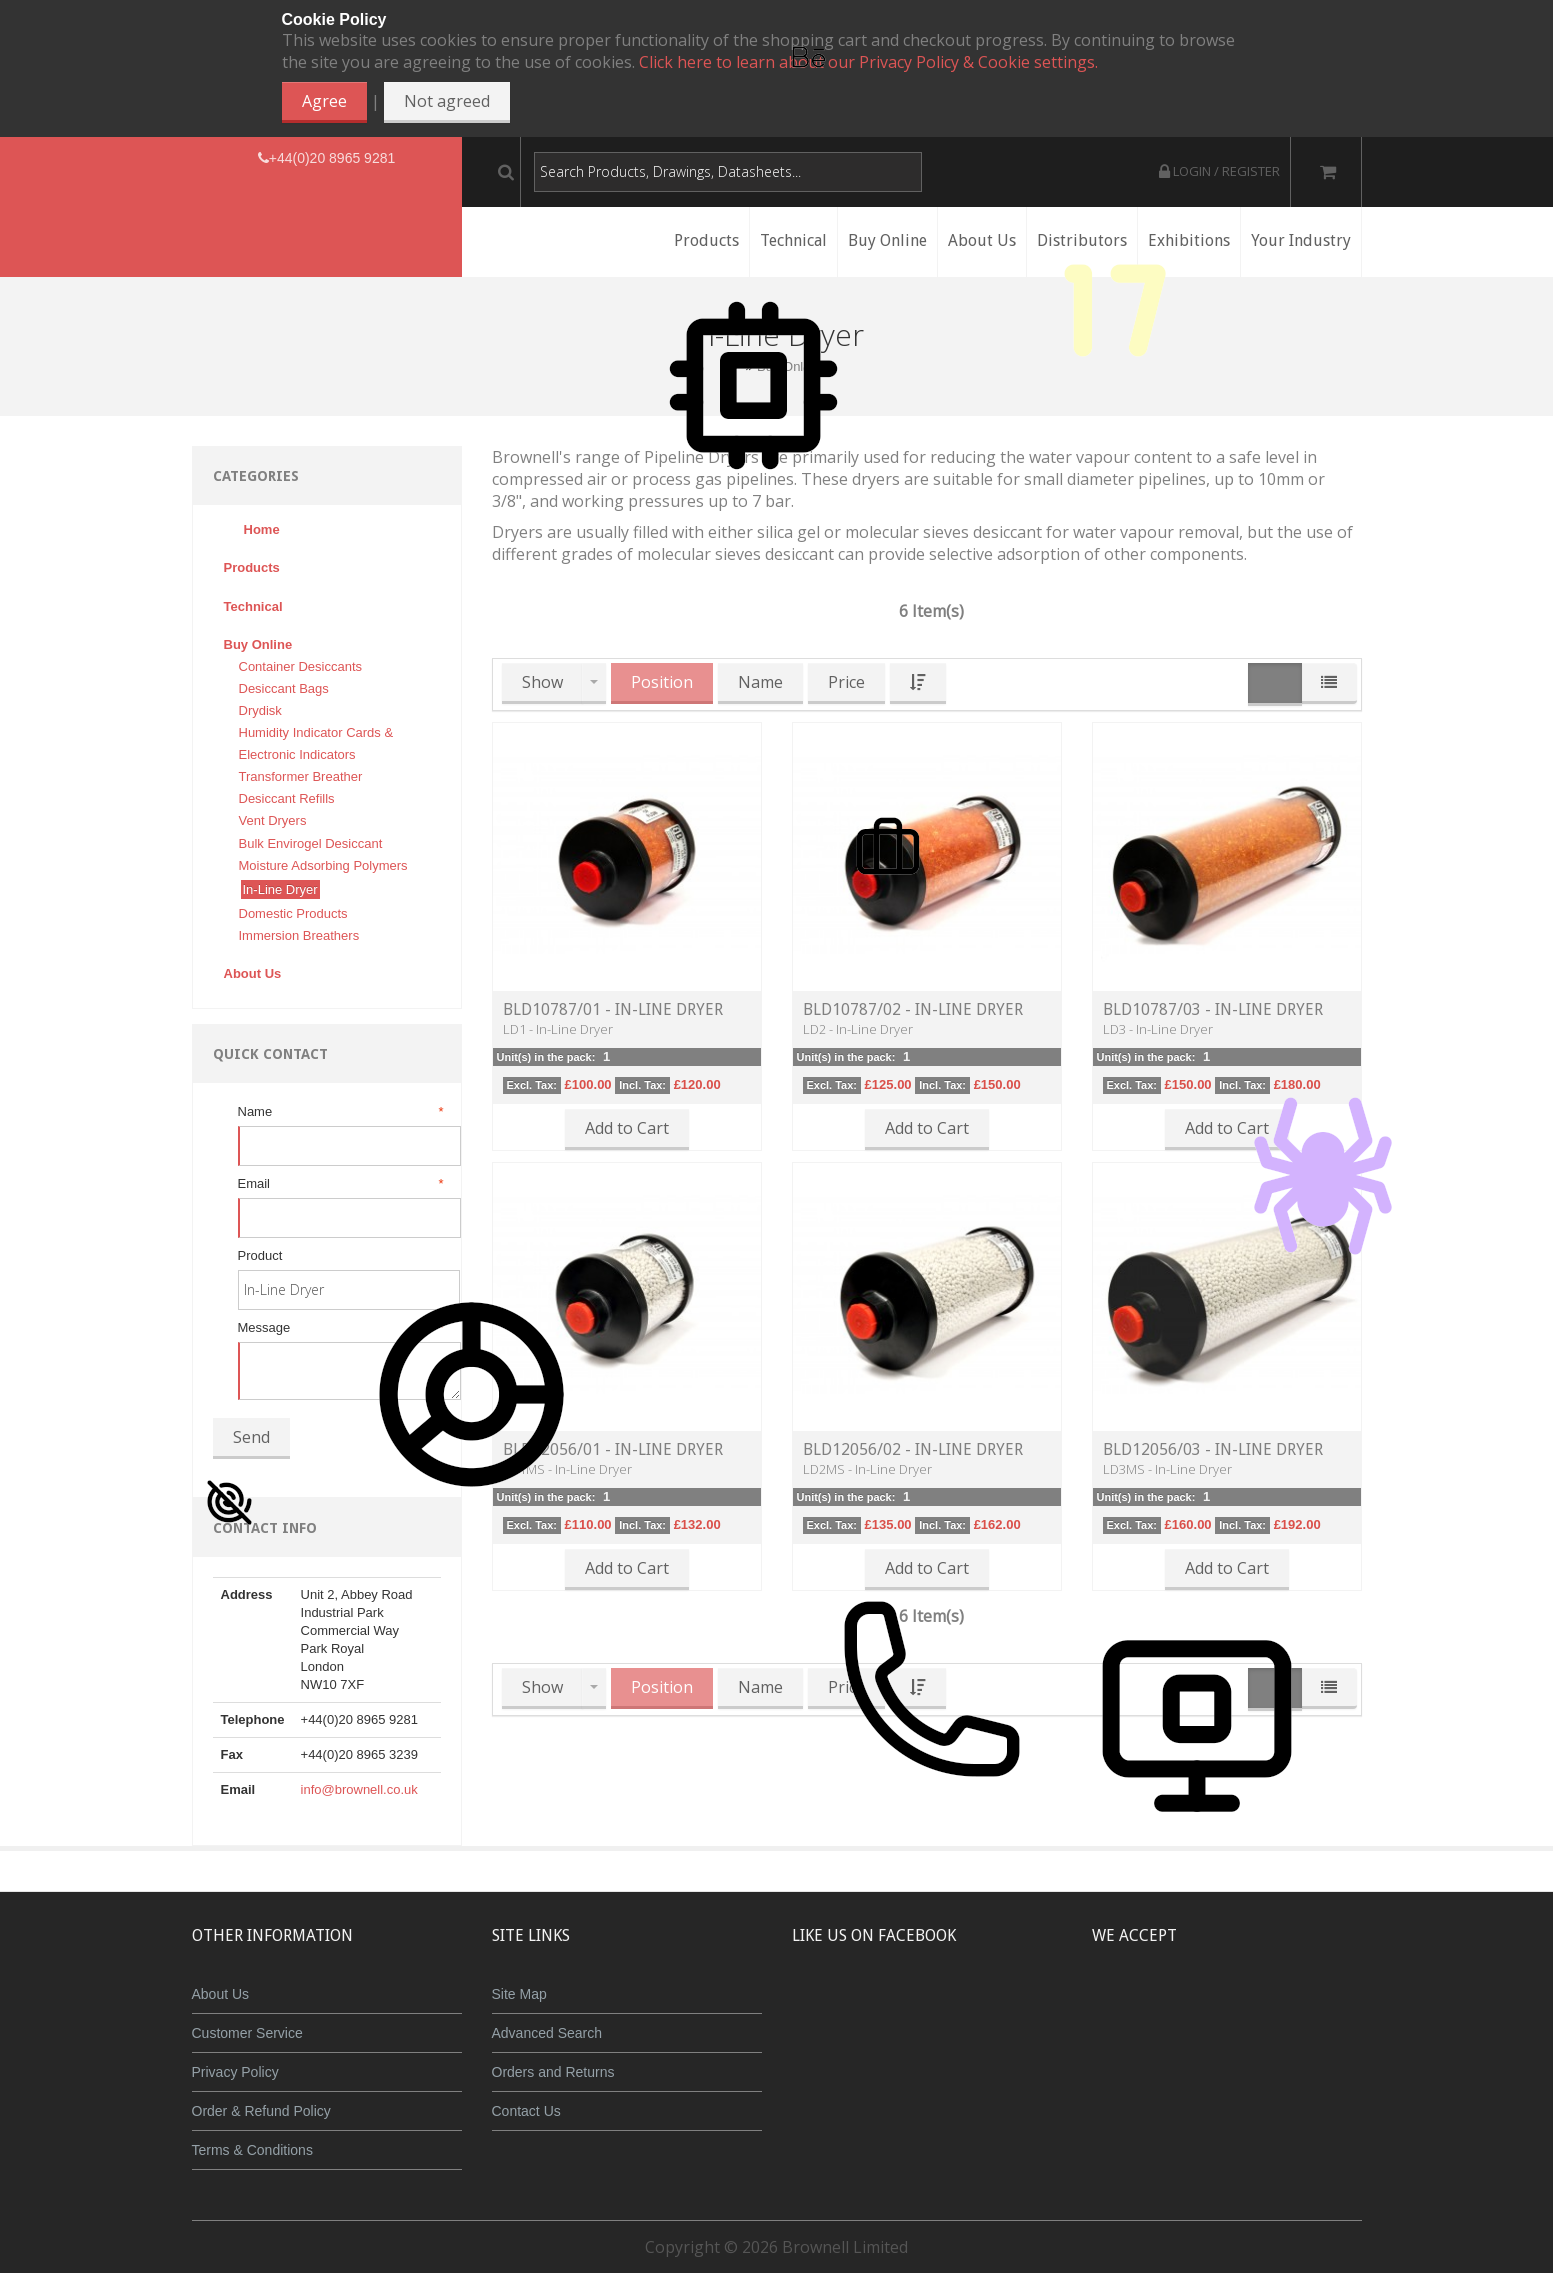 The height and width of the screenshot is (2273, 1553). I want to click on indicates bug or error in the system, so click(1323, 1175).